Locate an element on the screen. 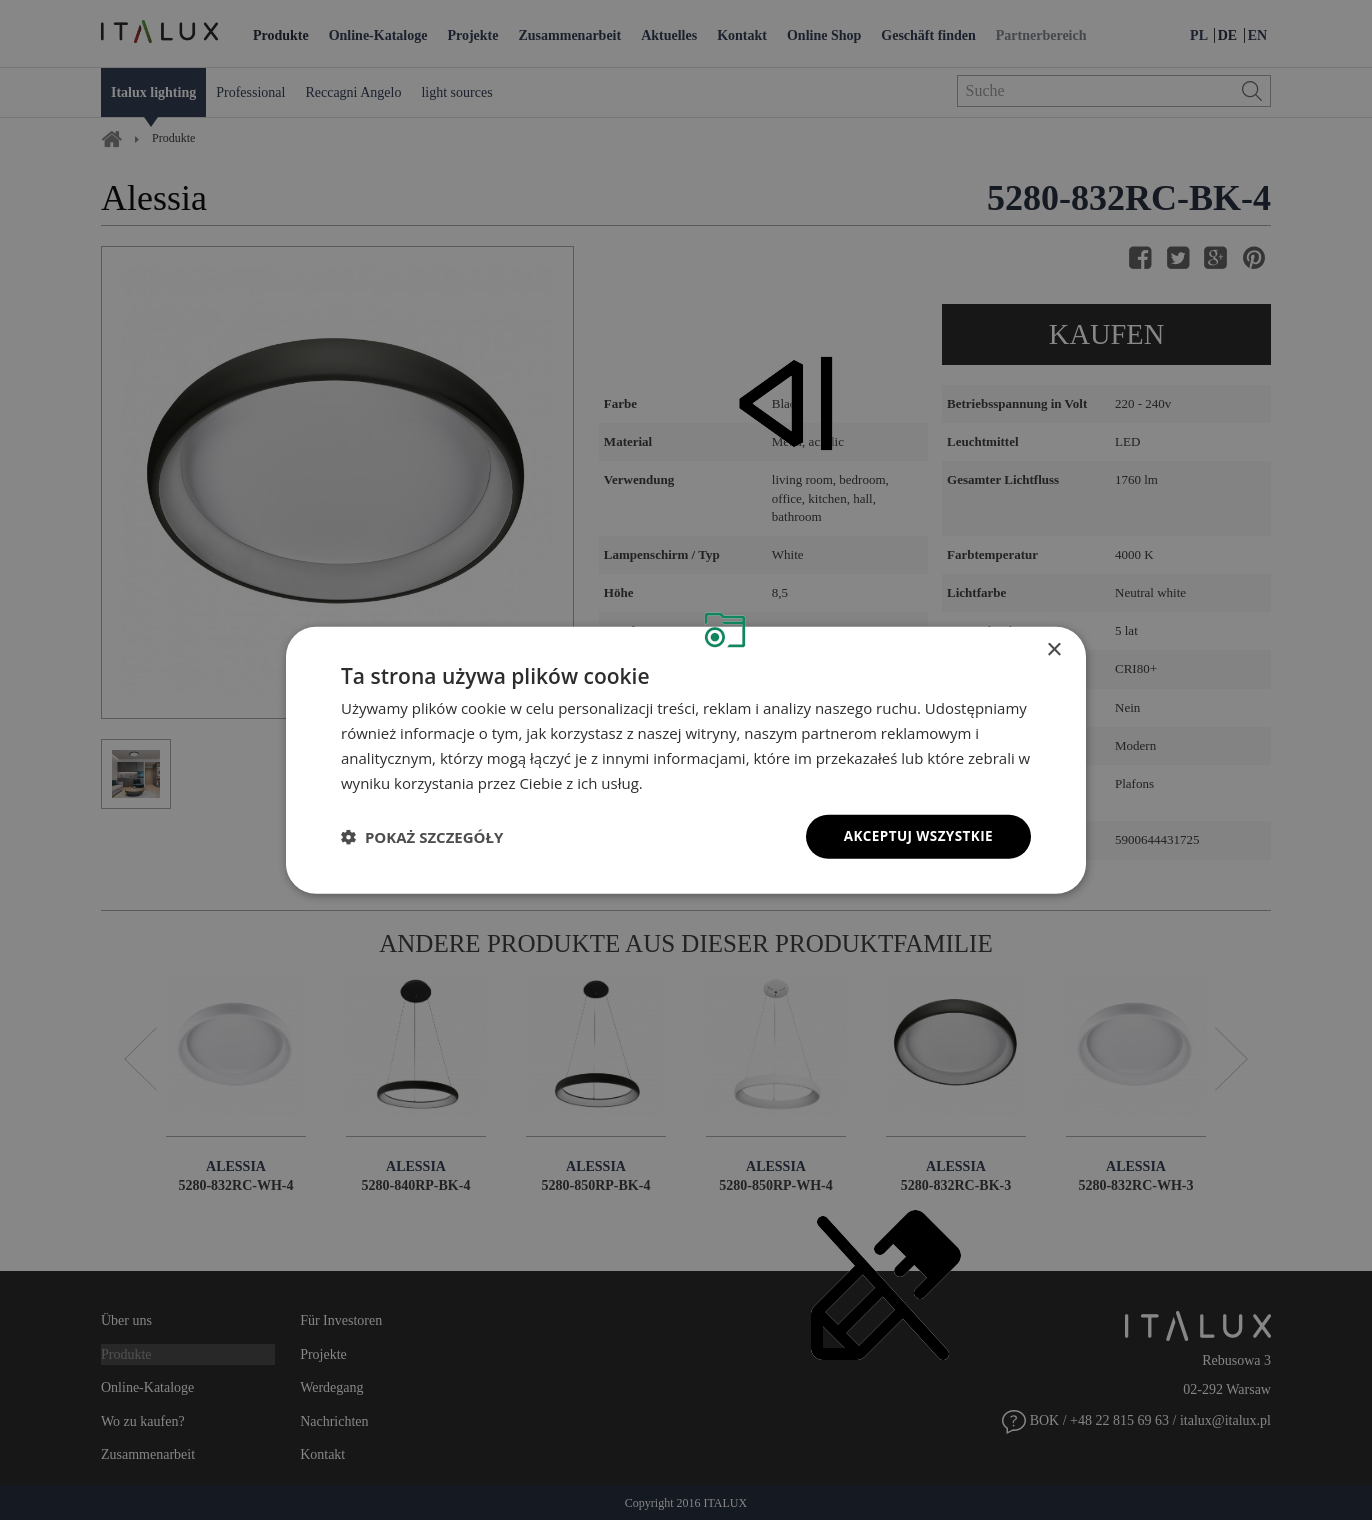 The image size is (1372, 1520). editing is disabled is located at coordinates (883, 1288).